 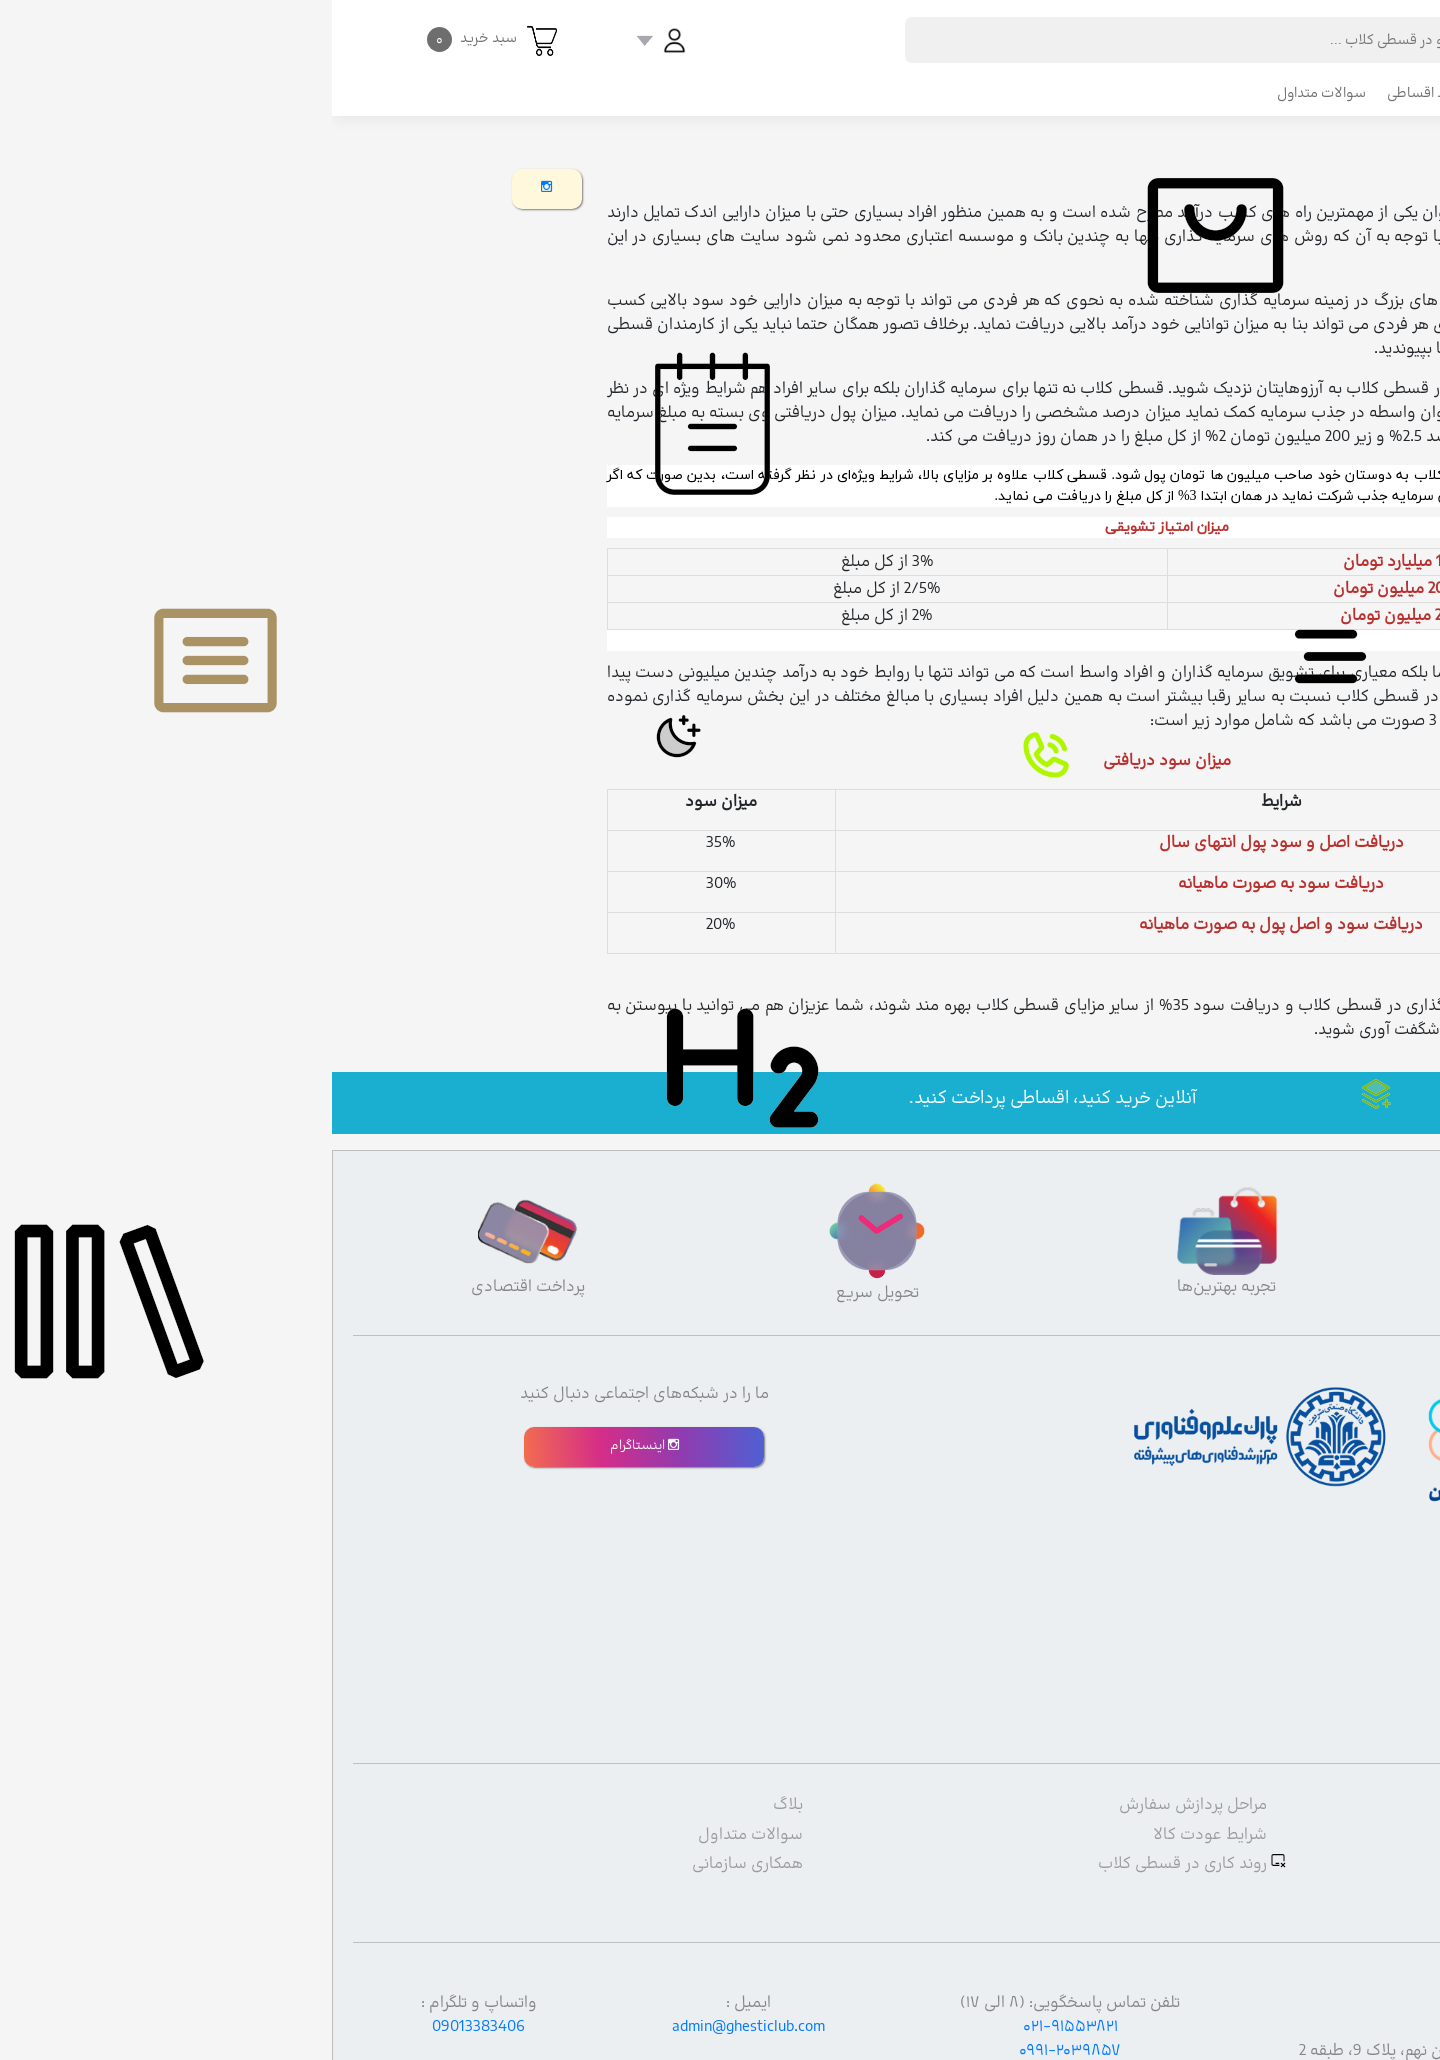 What do you see at coordinates (215, 660) in the screenshot?
I see `view article or document` at bounding box center [215, 660].